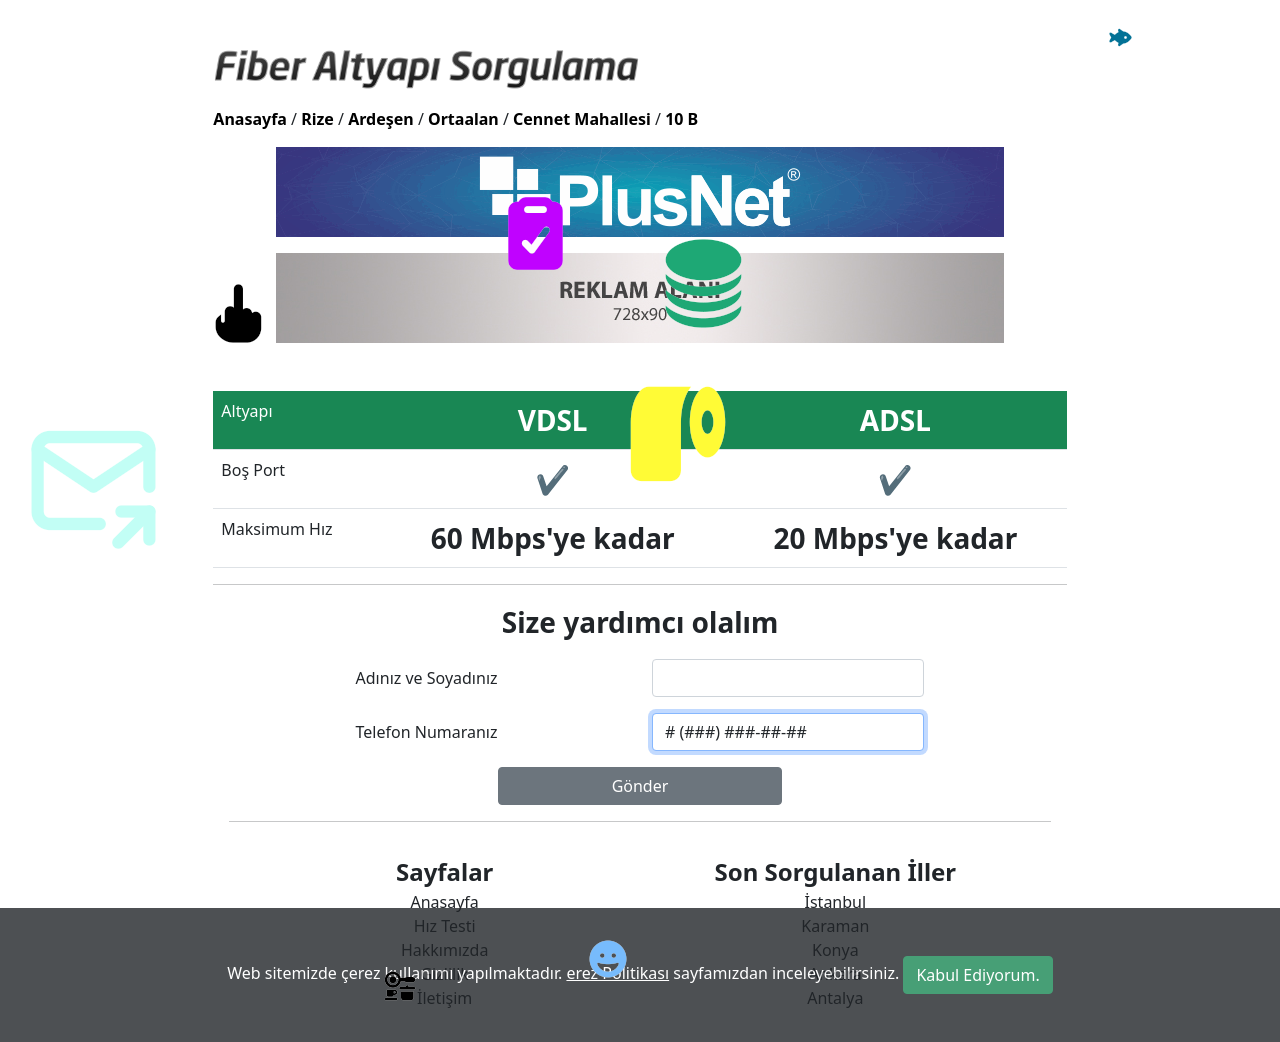  Describe the element at coordinates (703, 283) in the screenshot. I see `view database or data storage` at that location.